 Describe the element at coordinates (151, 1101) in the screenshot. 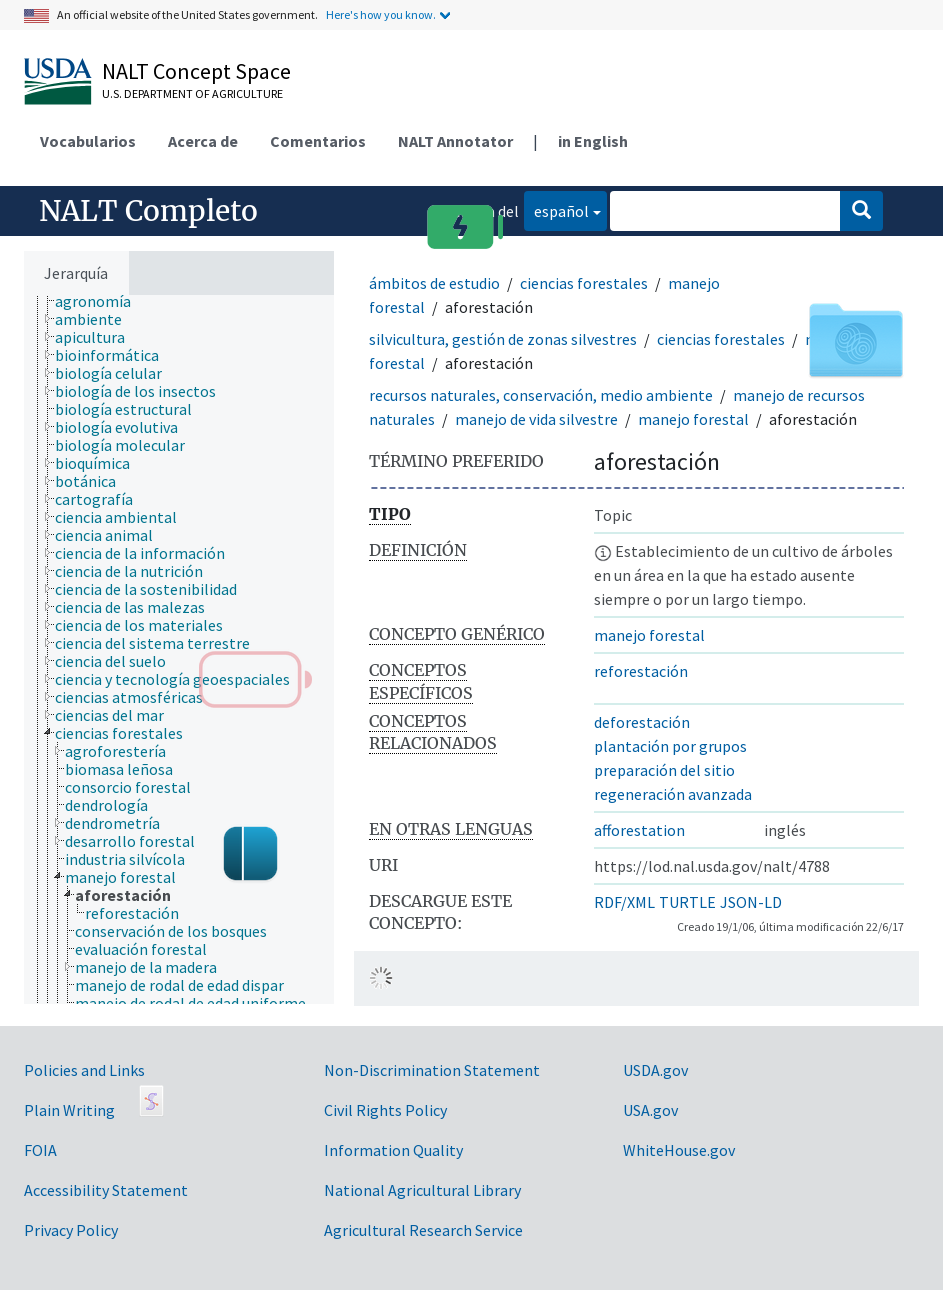

I see `open a drawing template file` at that location.